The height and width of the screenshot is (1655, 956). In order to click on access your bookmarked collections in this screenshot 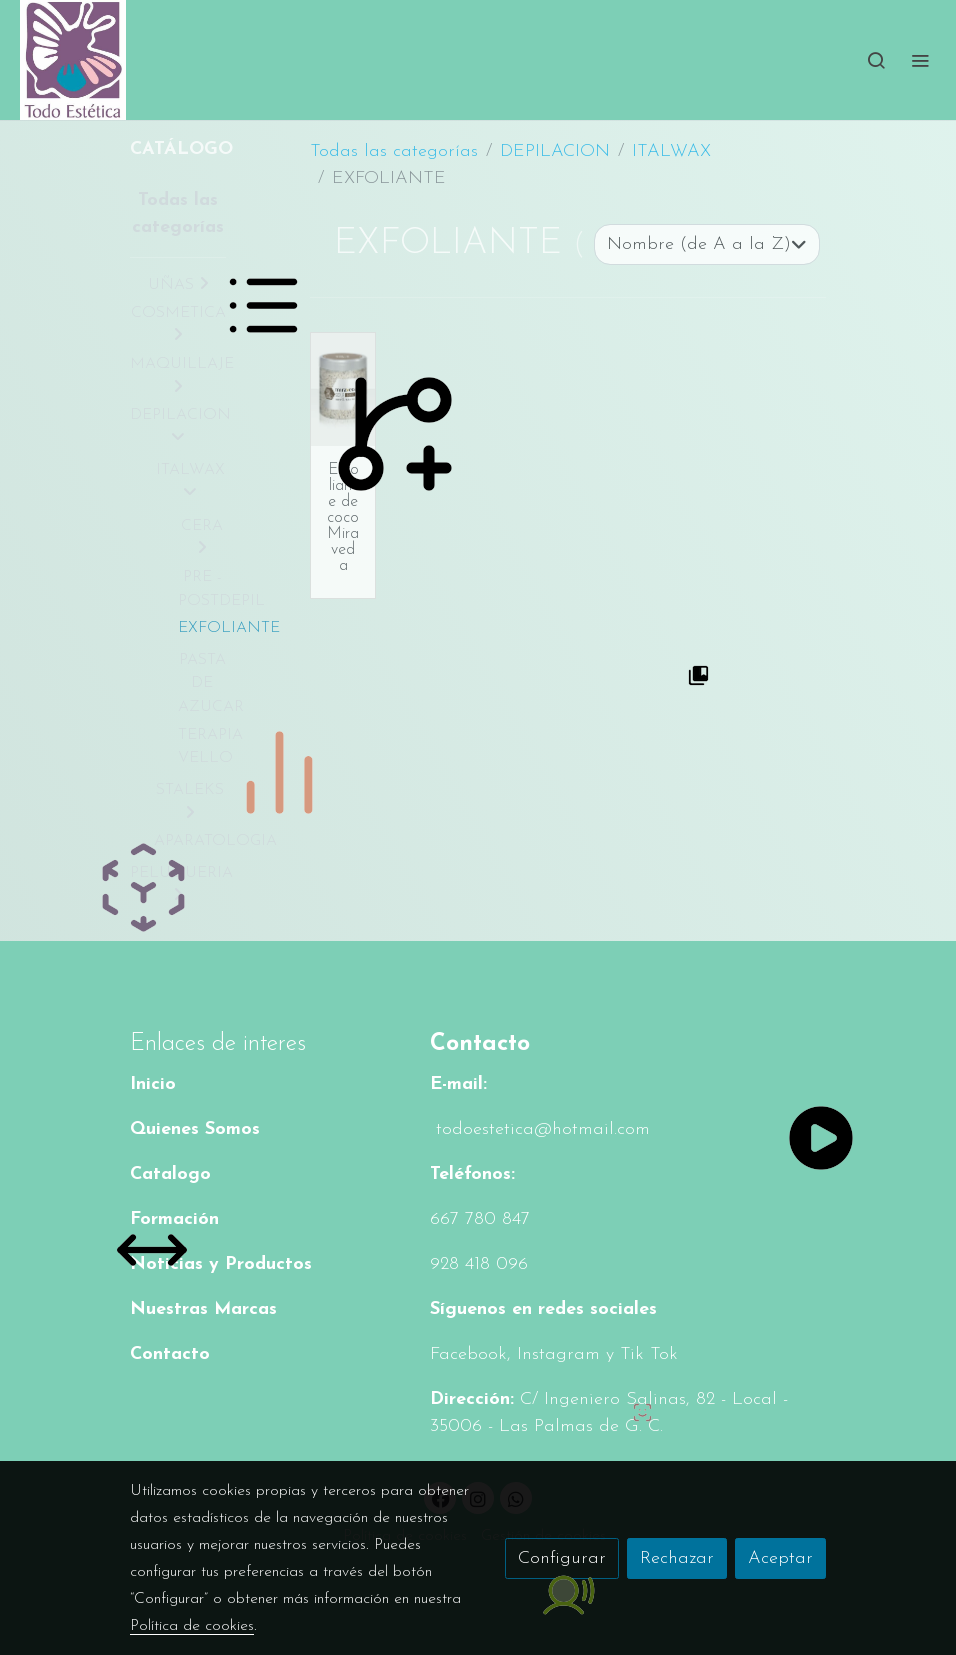, I will do `click(698, 675)`.